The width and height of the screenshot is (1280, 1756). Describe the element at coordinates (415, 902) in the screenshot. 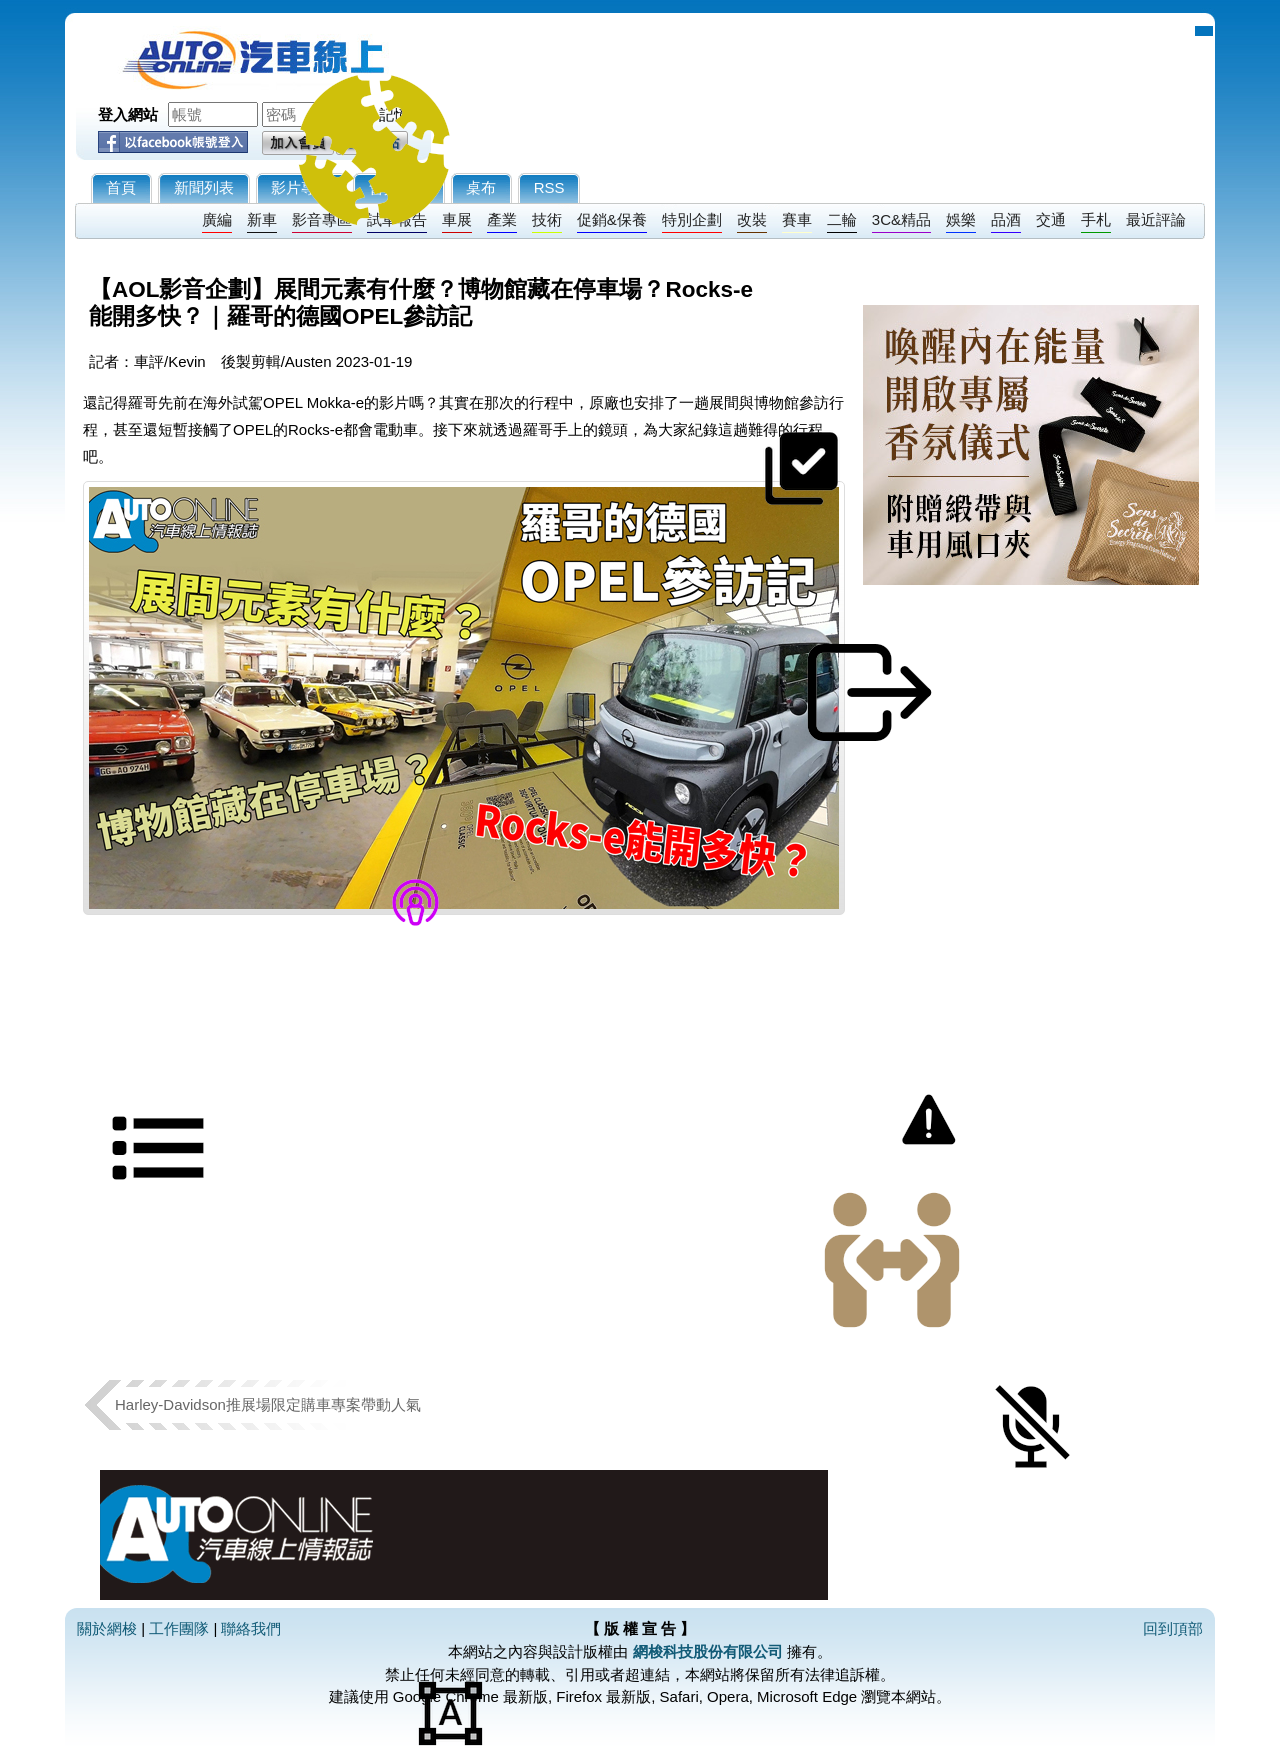

I see `open apple podcasts` at that location.